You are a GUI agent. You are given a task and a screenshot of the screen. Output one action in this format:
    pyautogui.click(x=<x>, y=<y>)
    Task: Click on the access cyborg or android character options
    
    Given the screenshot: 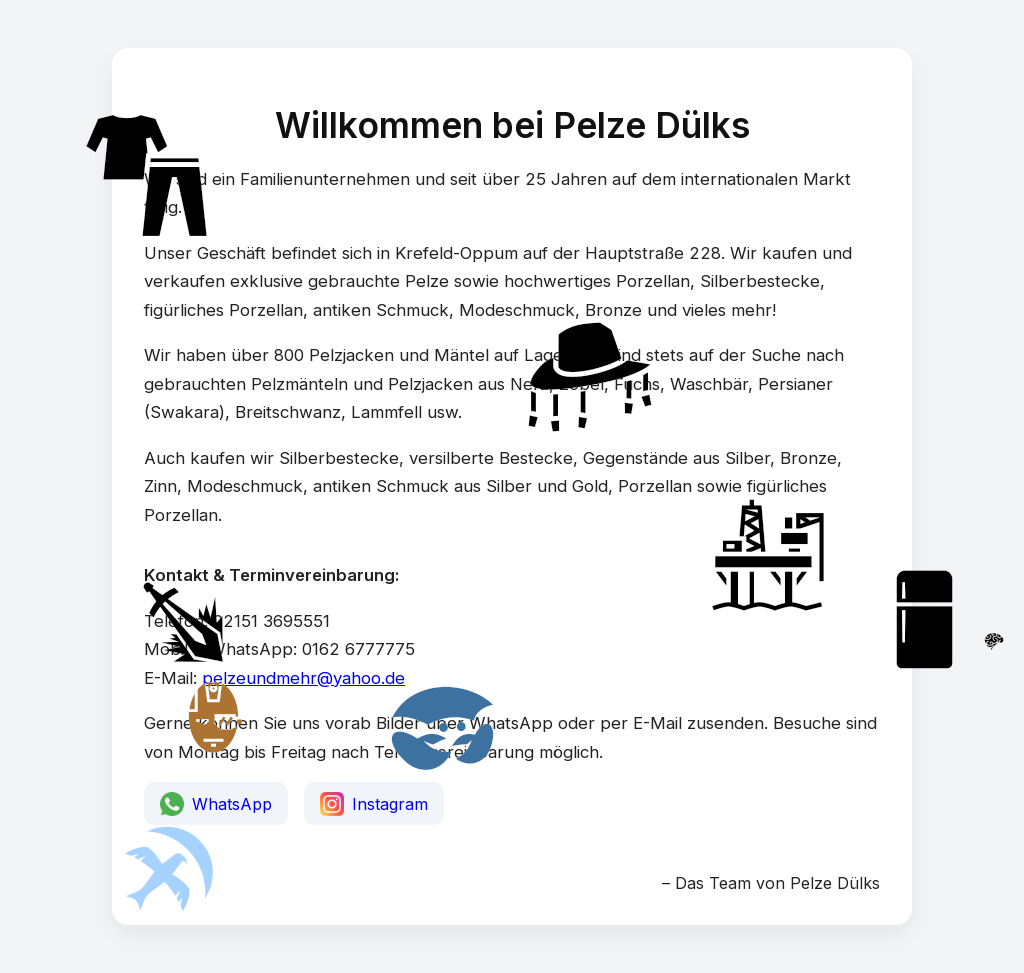 What is the action you would take?
    pyautogui.click(x=213, y=717)
    